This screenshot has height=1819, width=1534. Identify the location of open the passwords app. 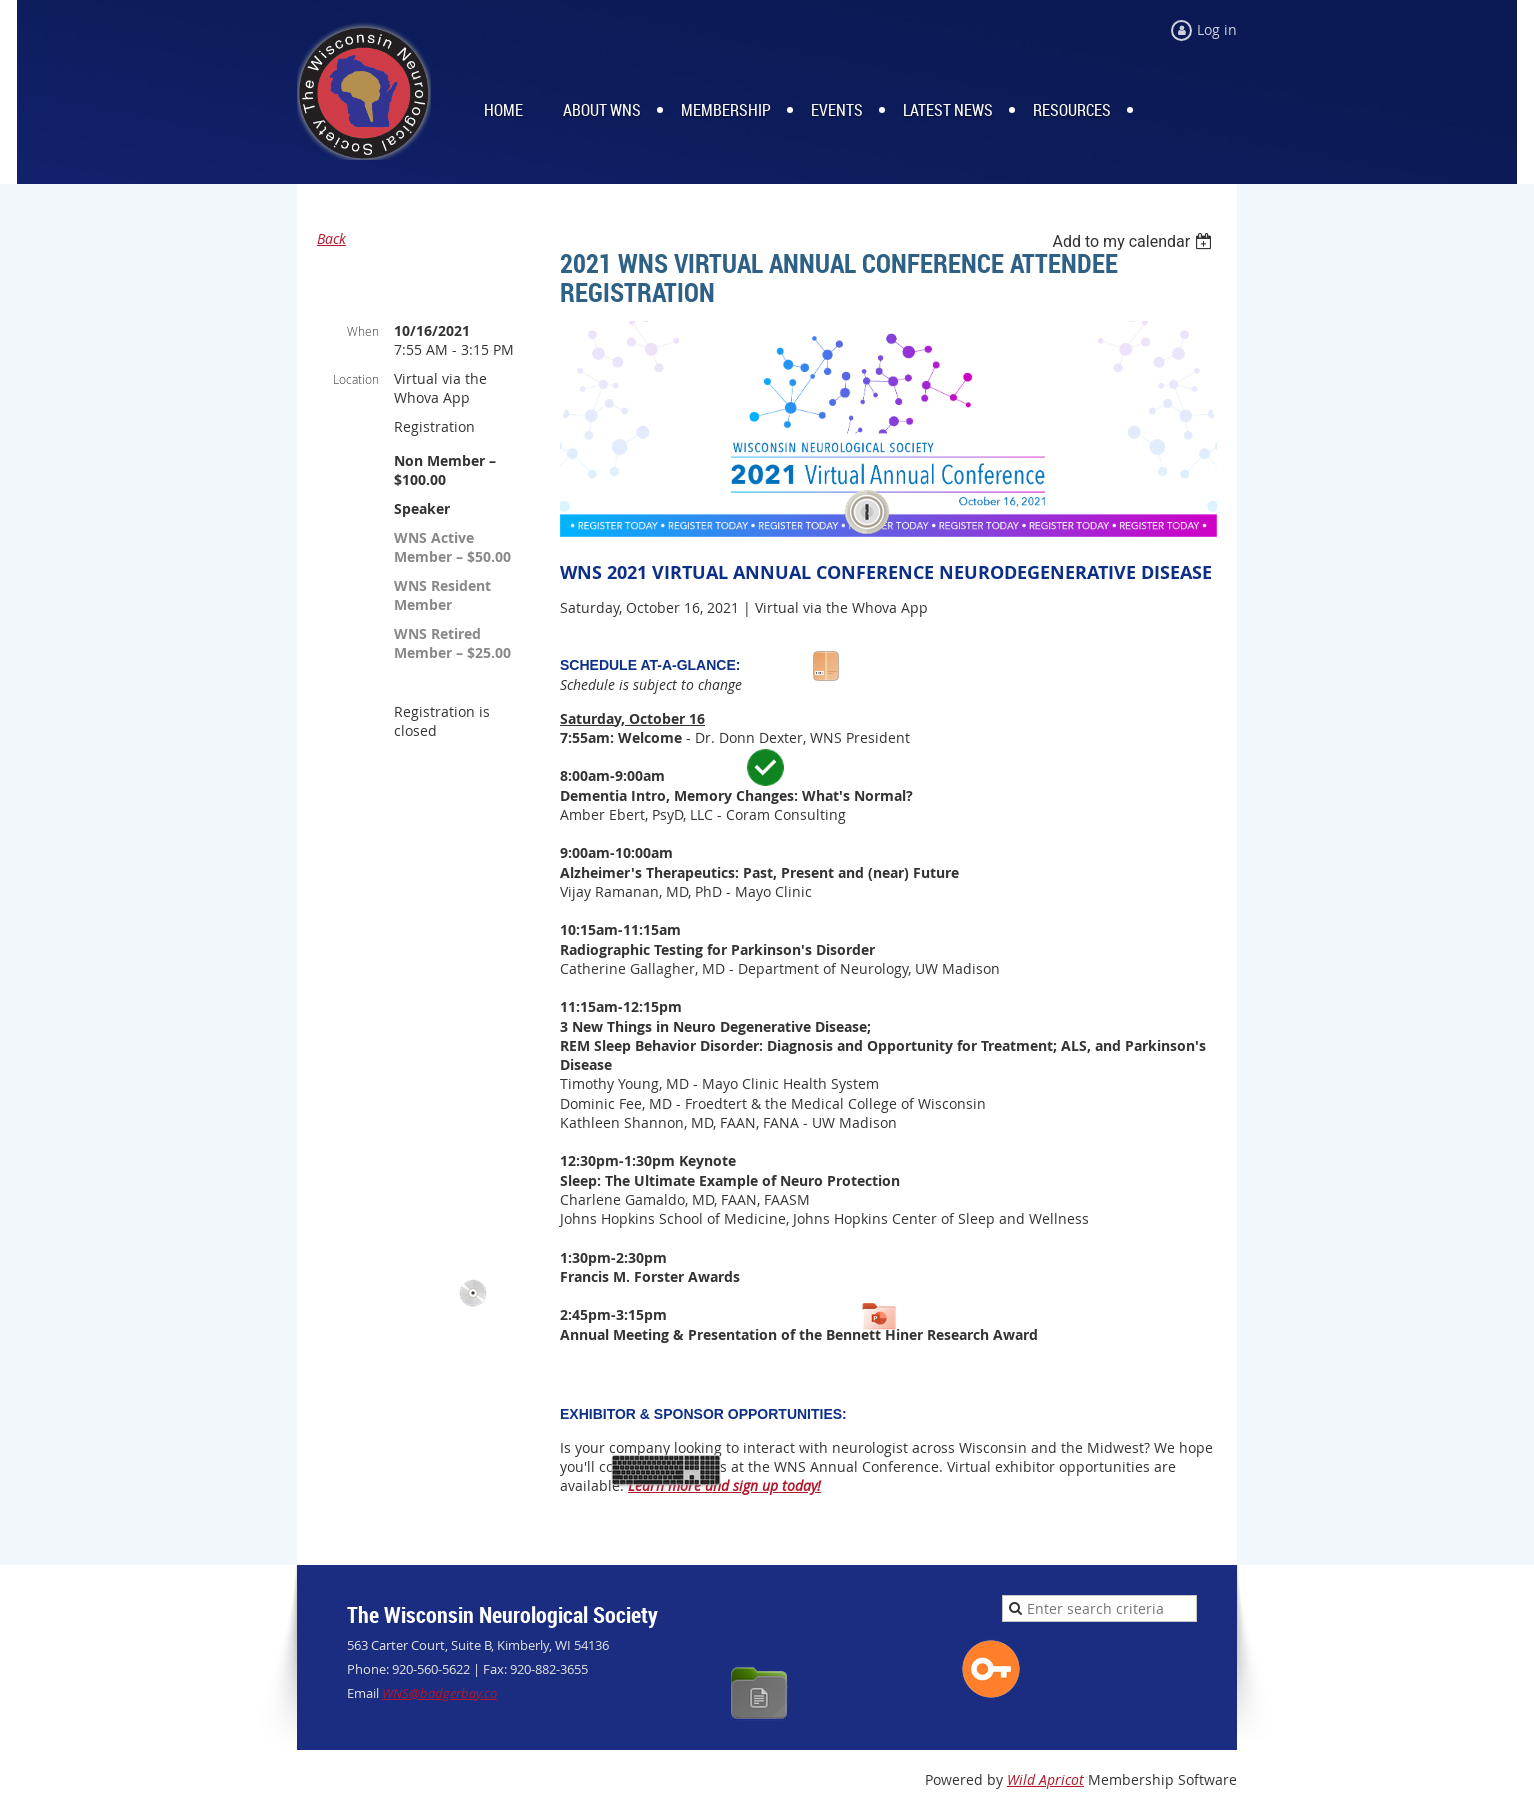
(867, 512).